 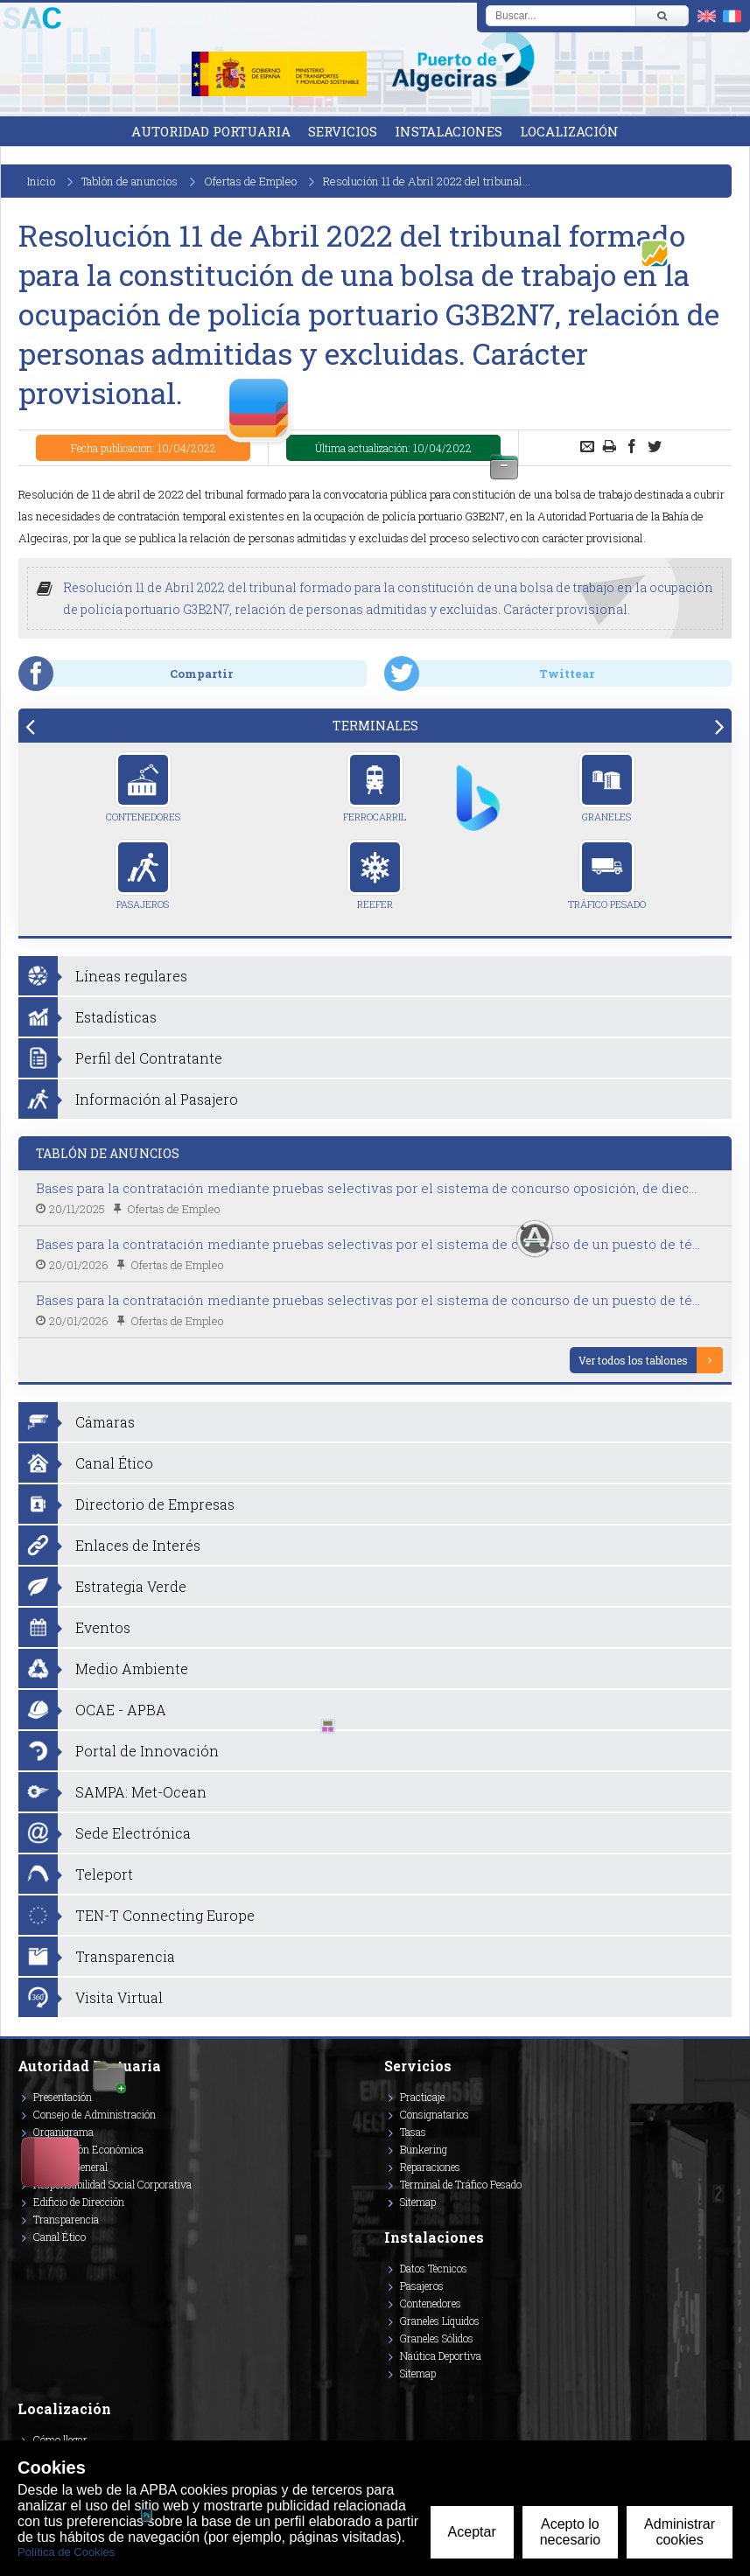 I want to click on open portfolio performance app, so click(x=655, y=254).